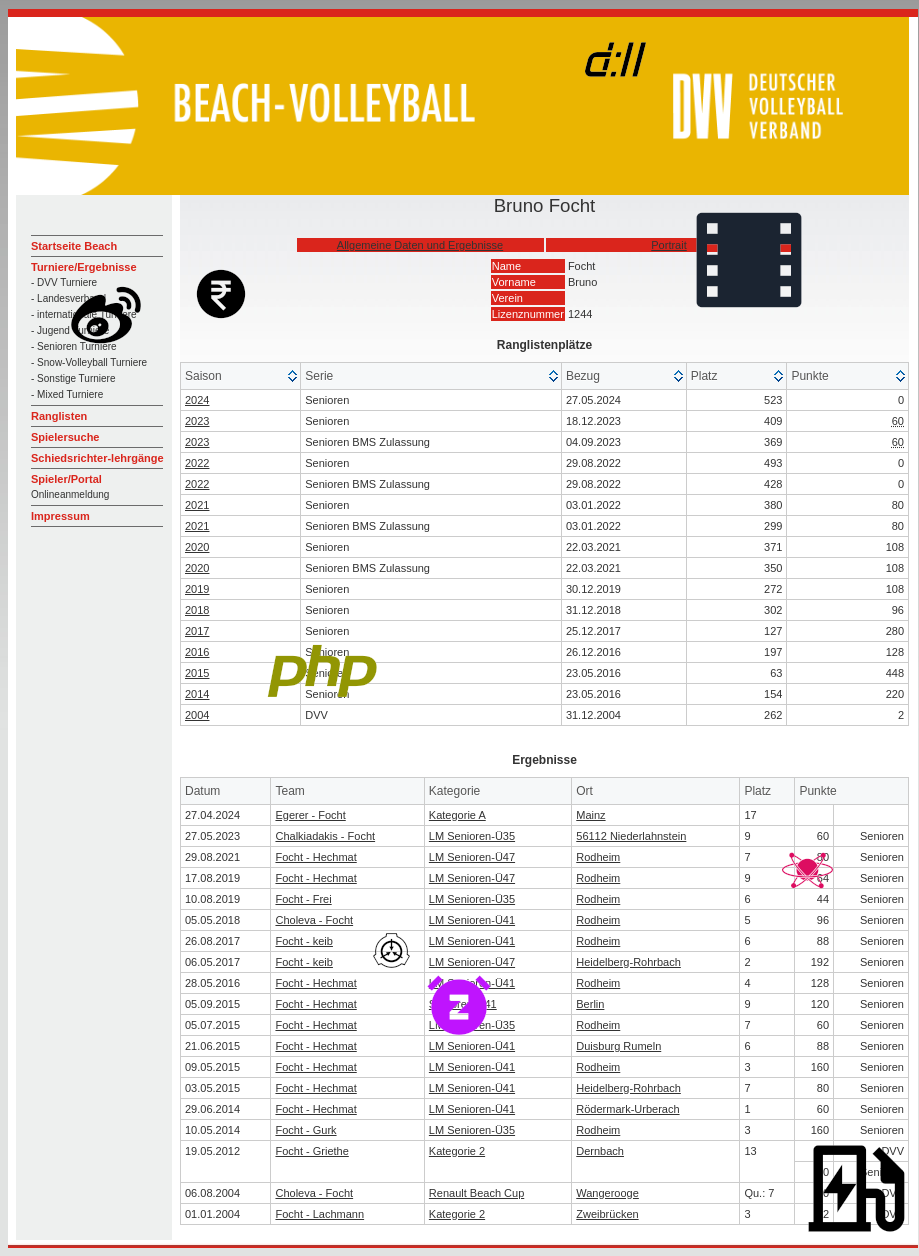 Image resolution: width=919 pixels, height=1256 pixels. I want to click on indicates PHP programming language or technology, so click(322, 674).